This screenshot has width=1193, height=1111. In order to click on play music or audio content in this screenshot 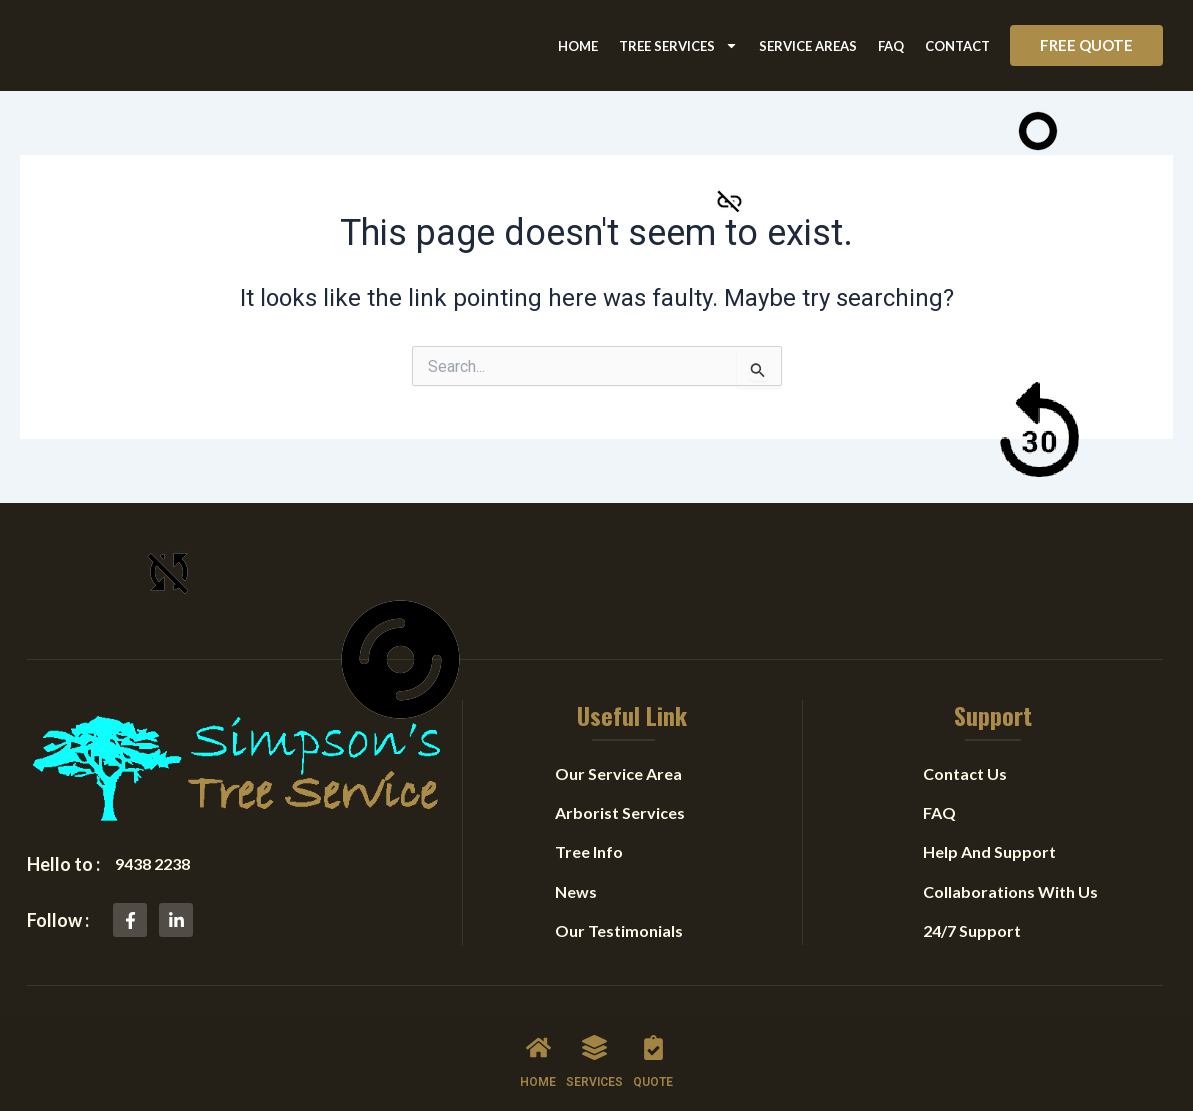, I will do `click(400, 659)`.